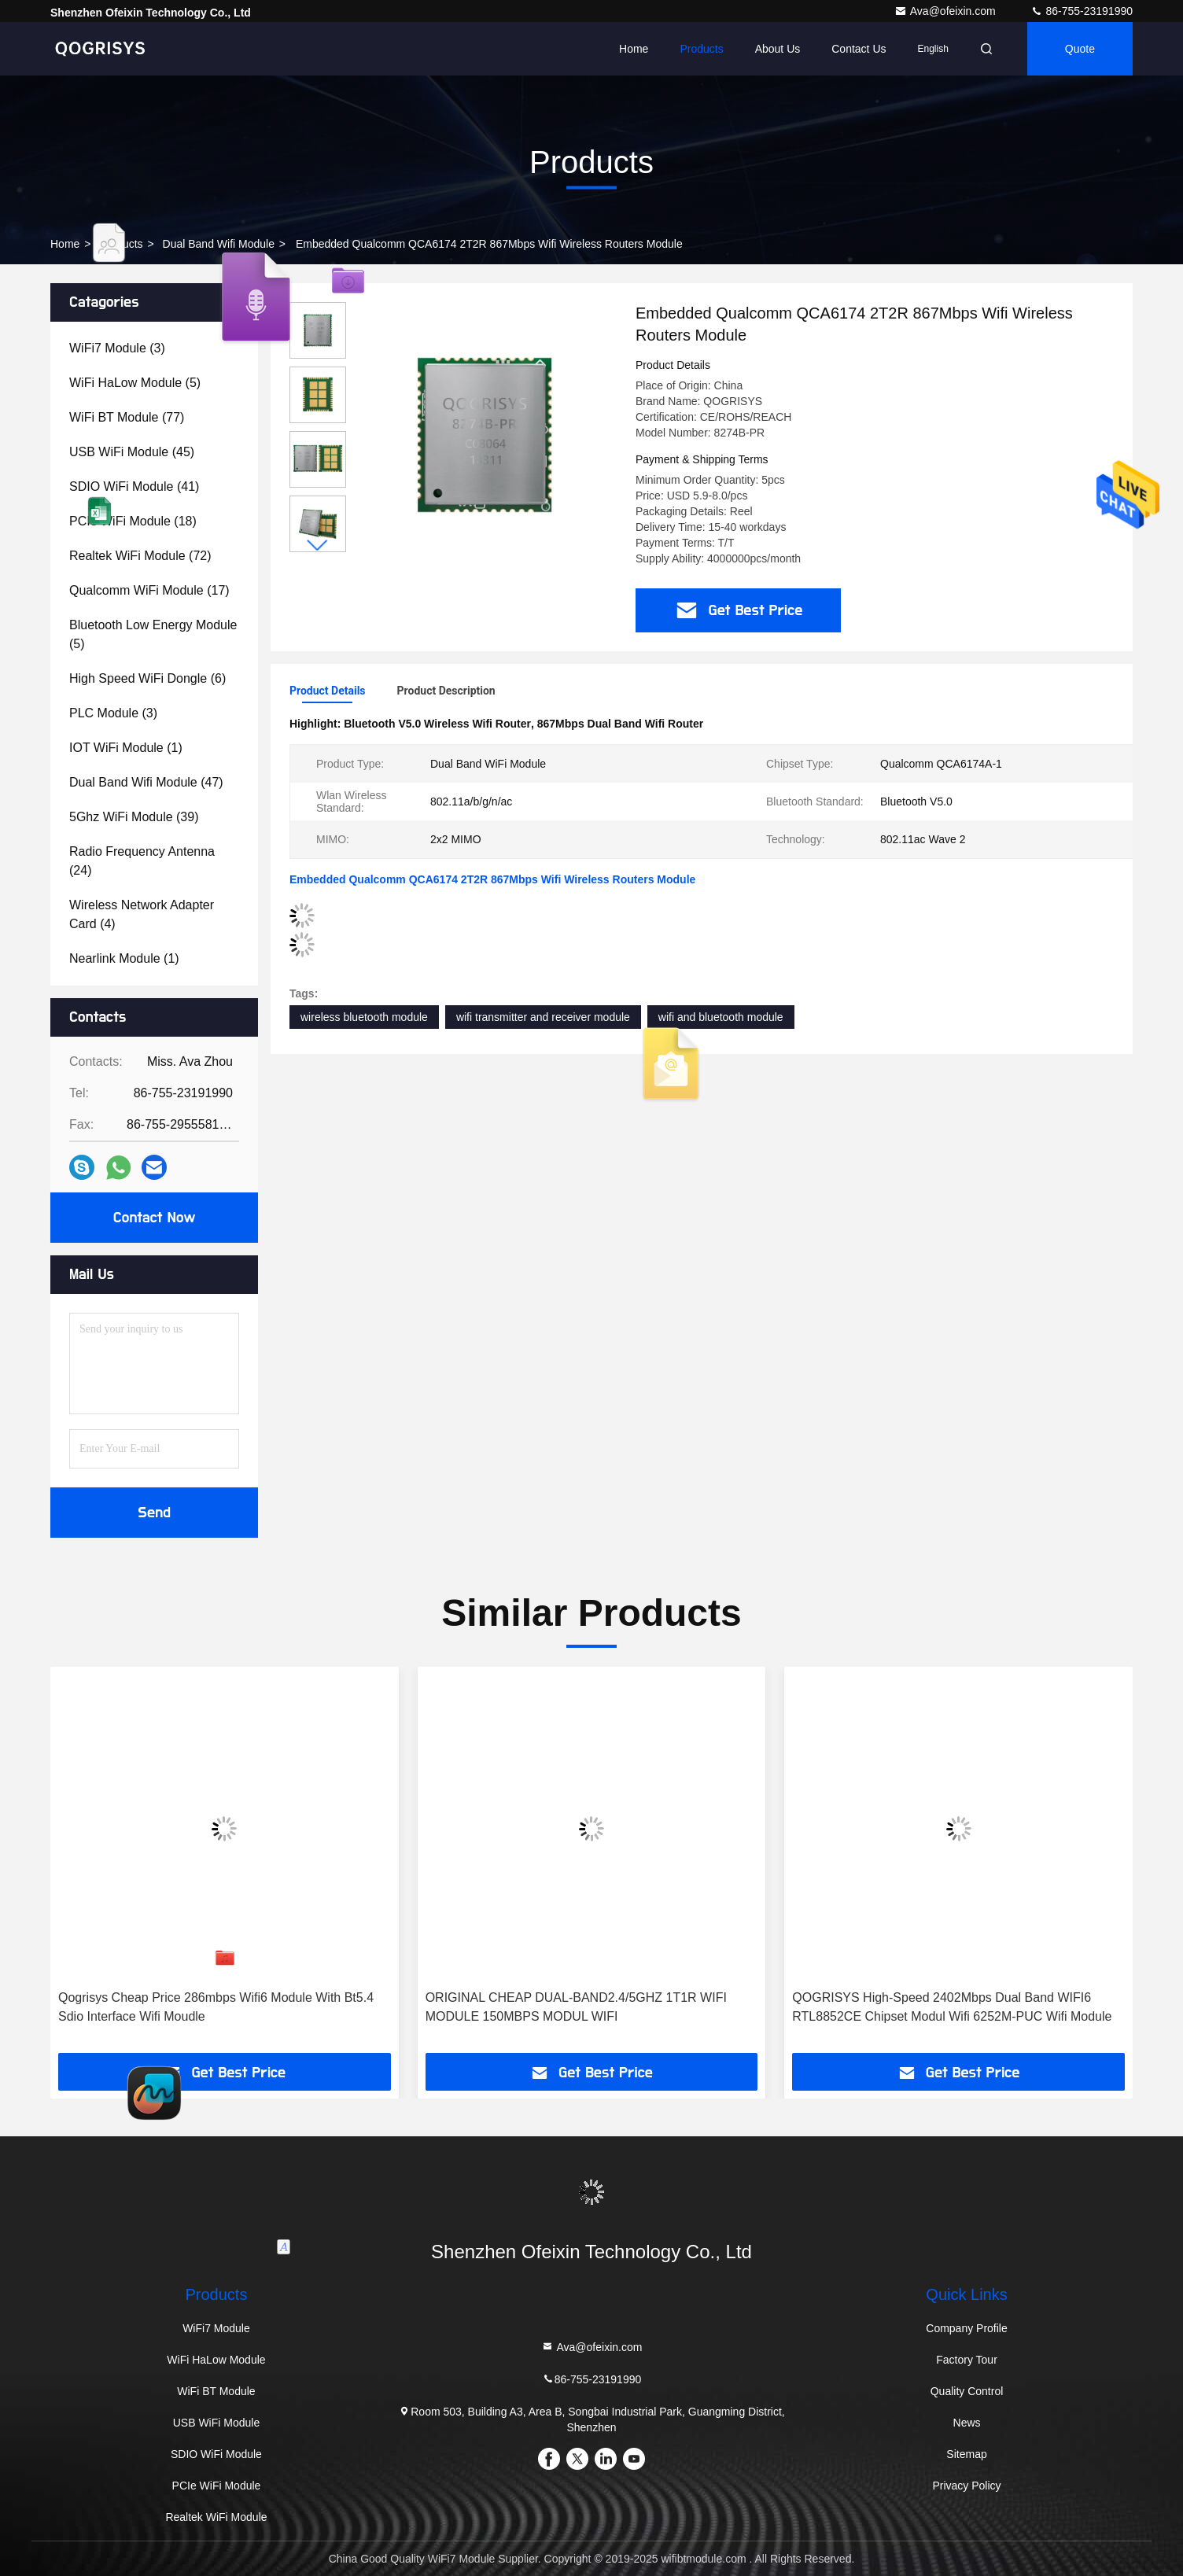 This screenshot has height=2576, width=1183. I want to click on access your downloads folder, so click(348, 280).